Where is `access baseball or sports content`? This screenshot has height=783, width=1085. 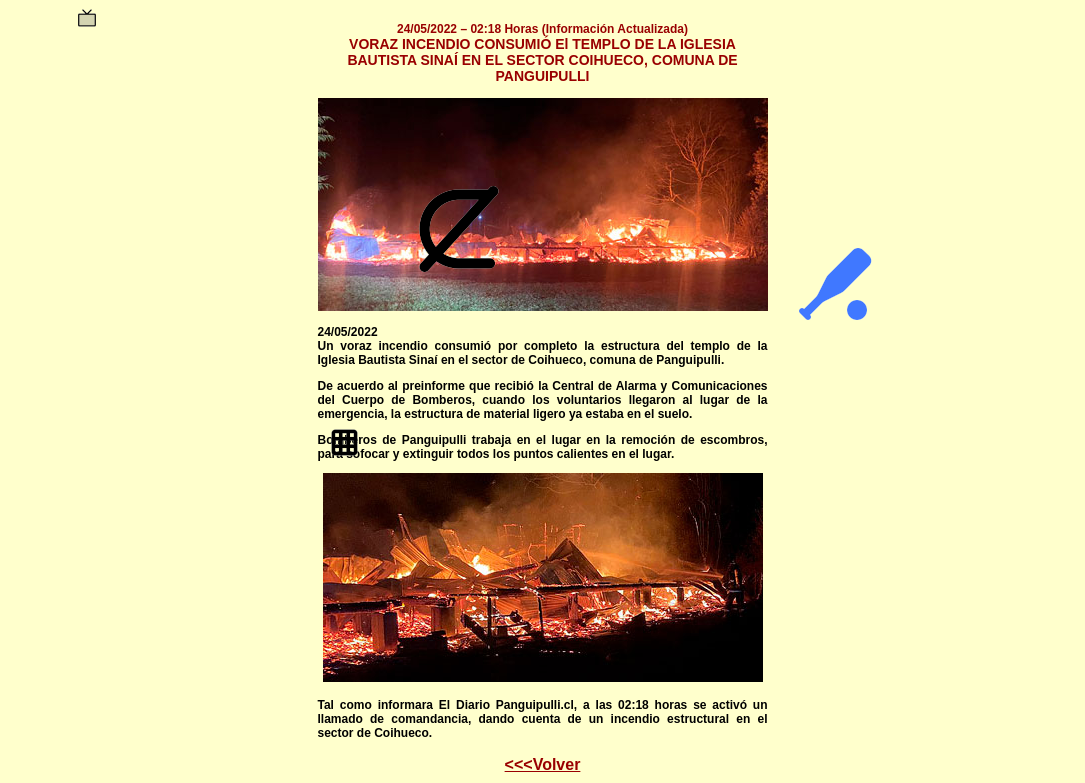 access baseball or sports content is located at coordinates (835, 284).